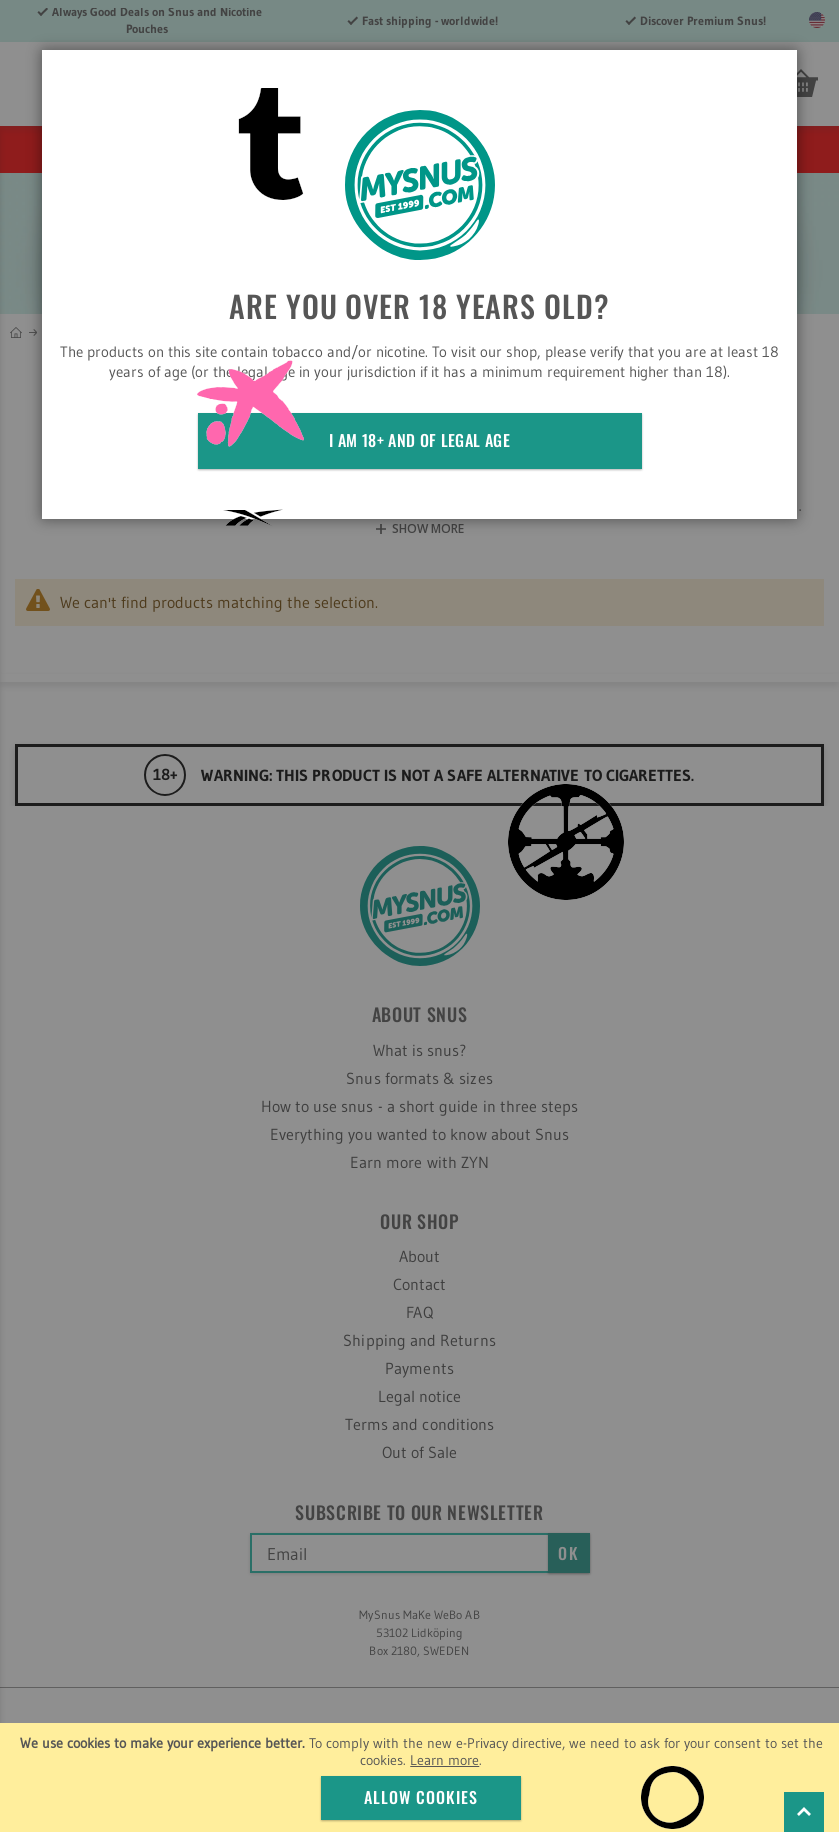 This screenshot has height=1832, width=839. What do you see at coordinates (566, 842) in the screenshot?
I see `open Roam Research app` at bounding box center [566, 842].